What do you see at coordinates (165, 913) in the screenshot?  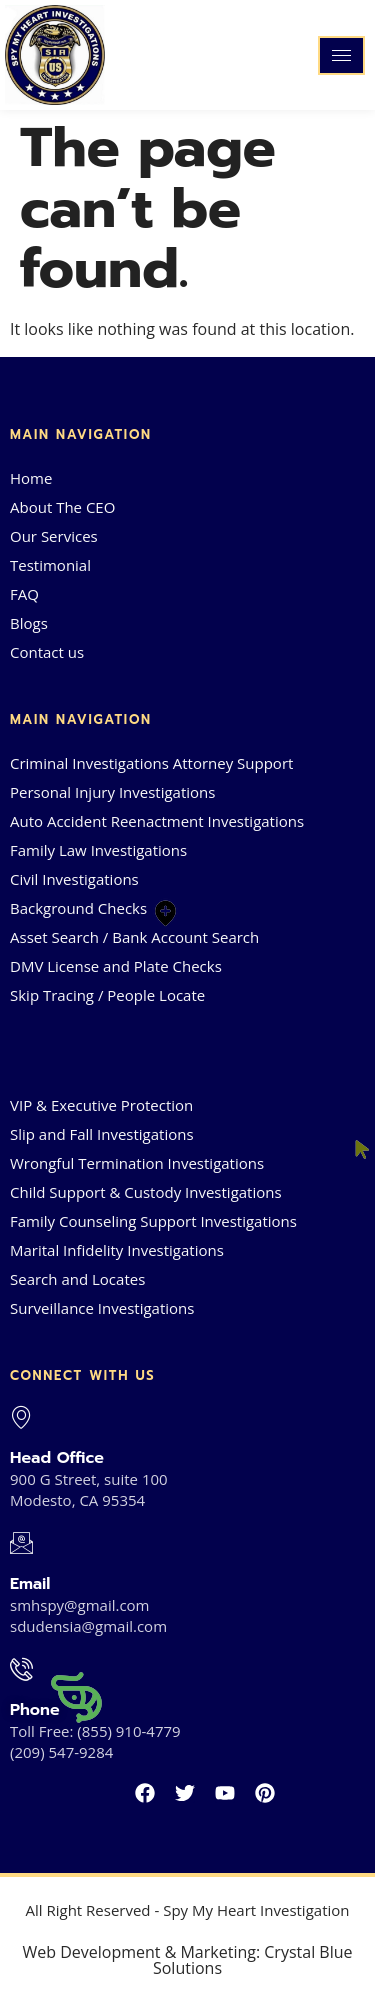 I see `add a new location pin to the map` at bounding box center [165, 913].